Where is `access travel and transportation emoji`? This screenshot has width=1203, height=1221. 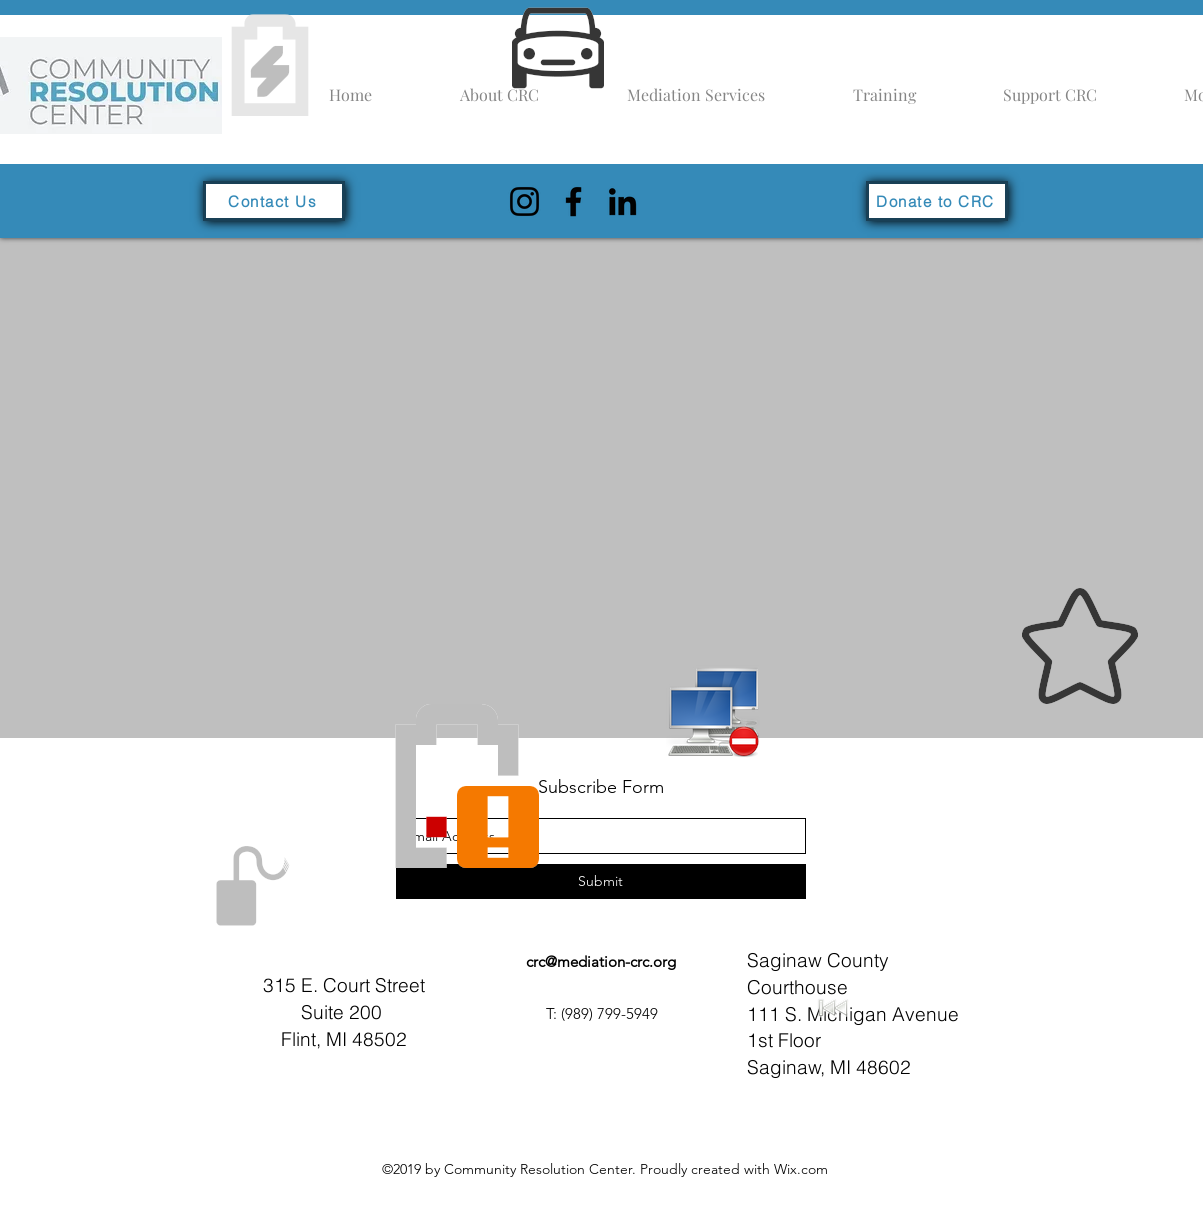 access travel and transportation emoji is located at coordinates (558, 48).